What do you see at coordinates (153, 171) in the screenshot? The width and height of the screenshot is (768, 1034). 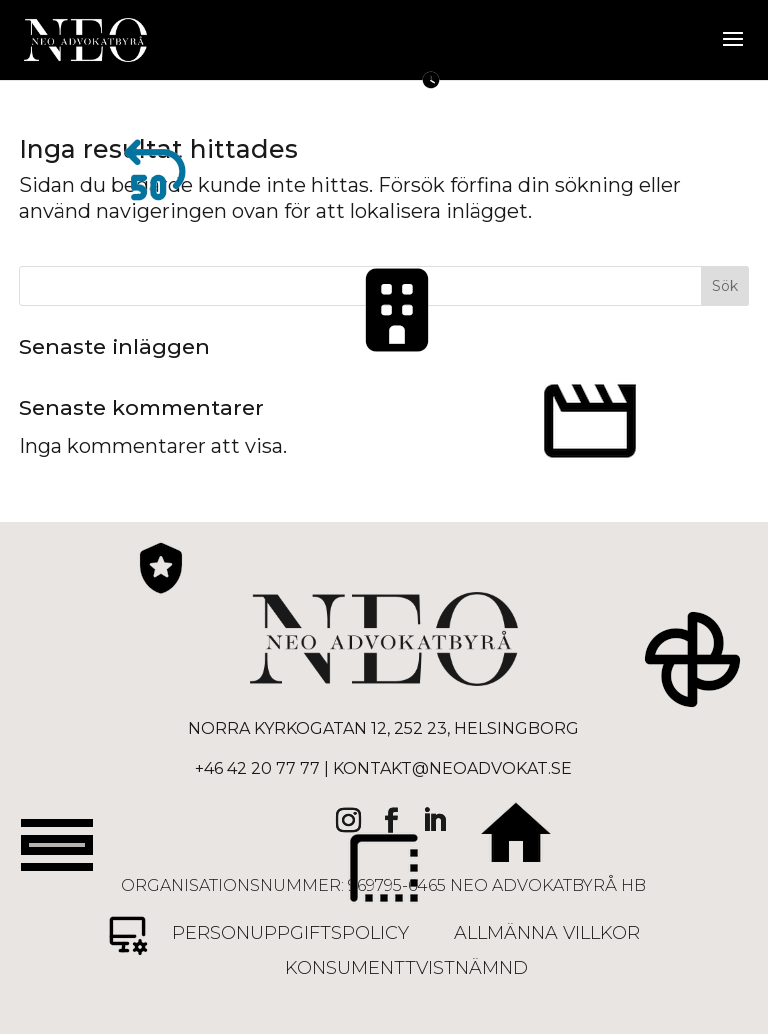 I see `rewind 50 seconds backward` at bounding box center [153, 171].